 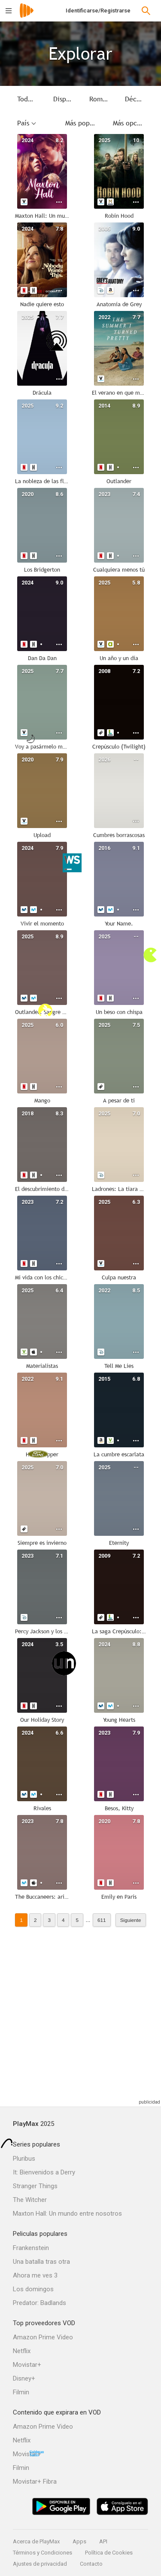 What do you see at coordinates (57, 341) in the screenshot?
I see `stream audio to airplay-compatible devices` at bounding box center [57, 341].